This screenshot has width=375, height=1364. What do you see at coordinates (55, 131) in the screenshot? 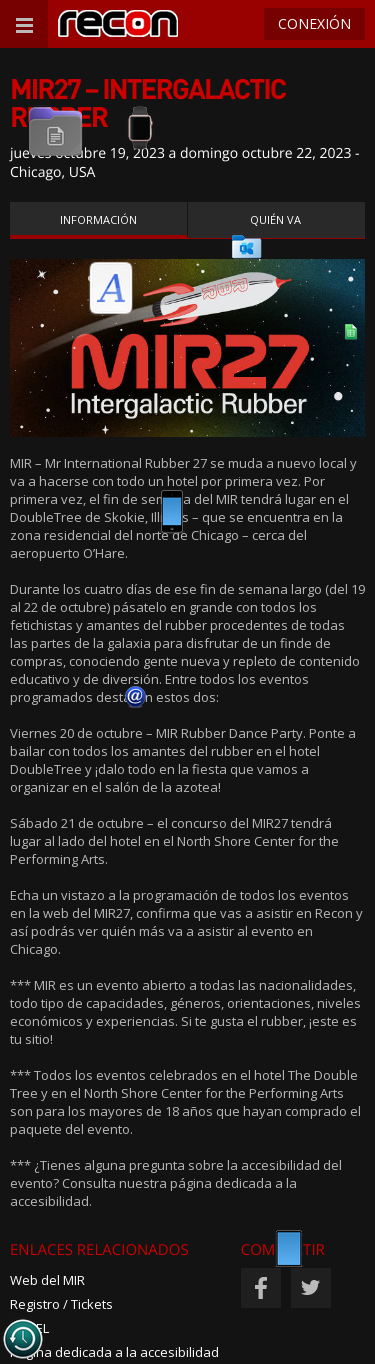
I see `open your documents folder` at bounding box center [55, 131].